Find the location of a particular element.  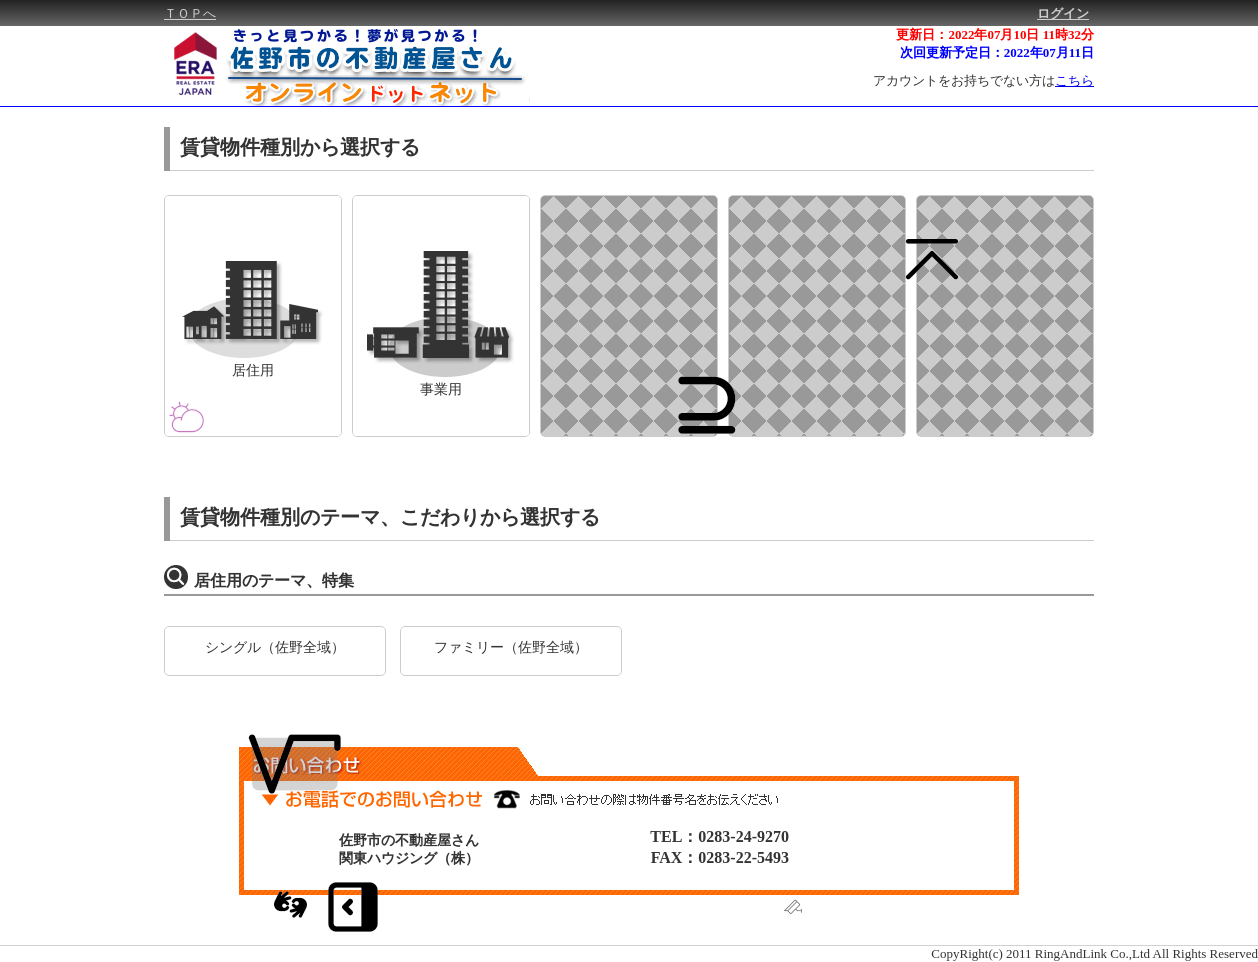

collapse content or scroll to top is located at coordinates (932, 258).